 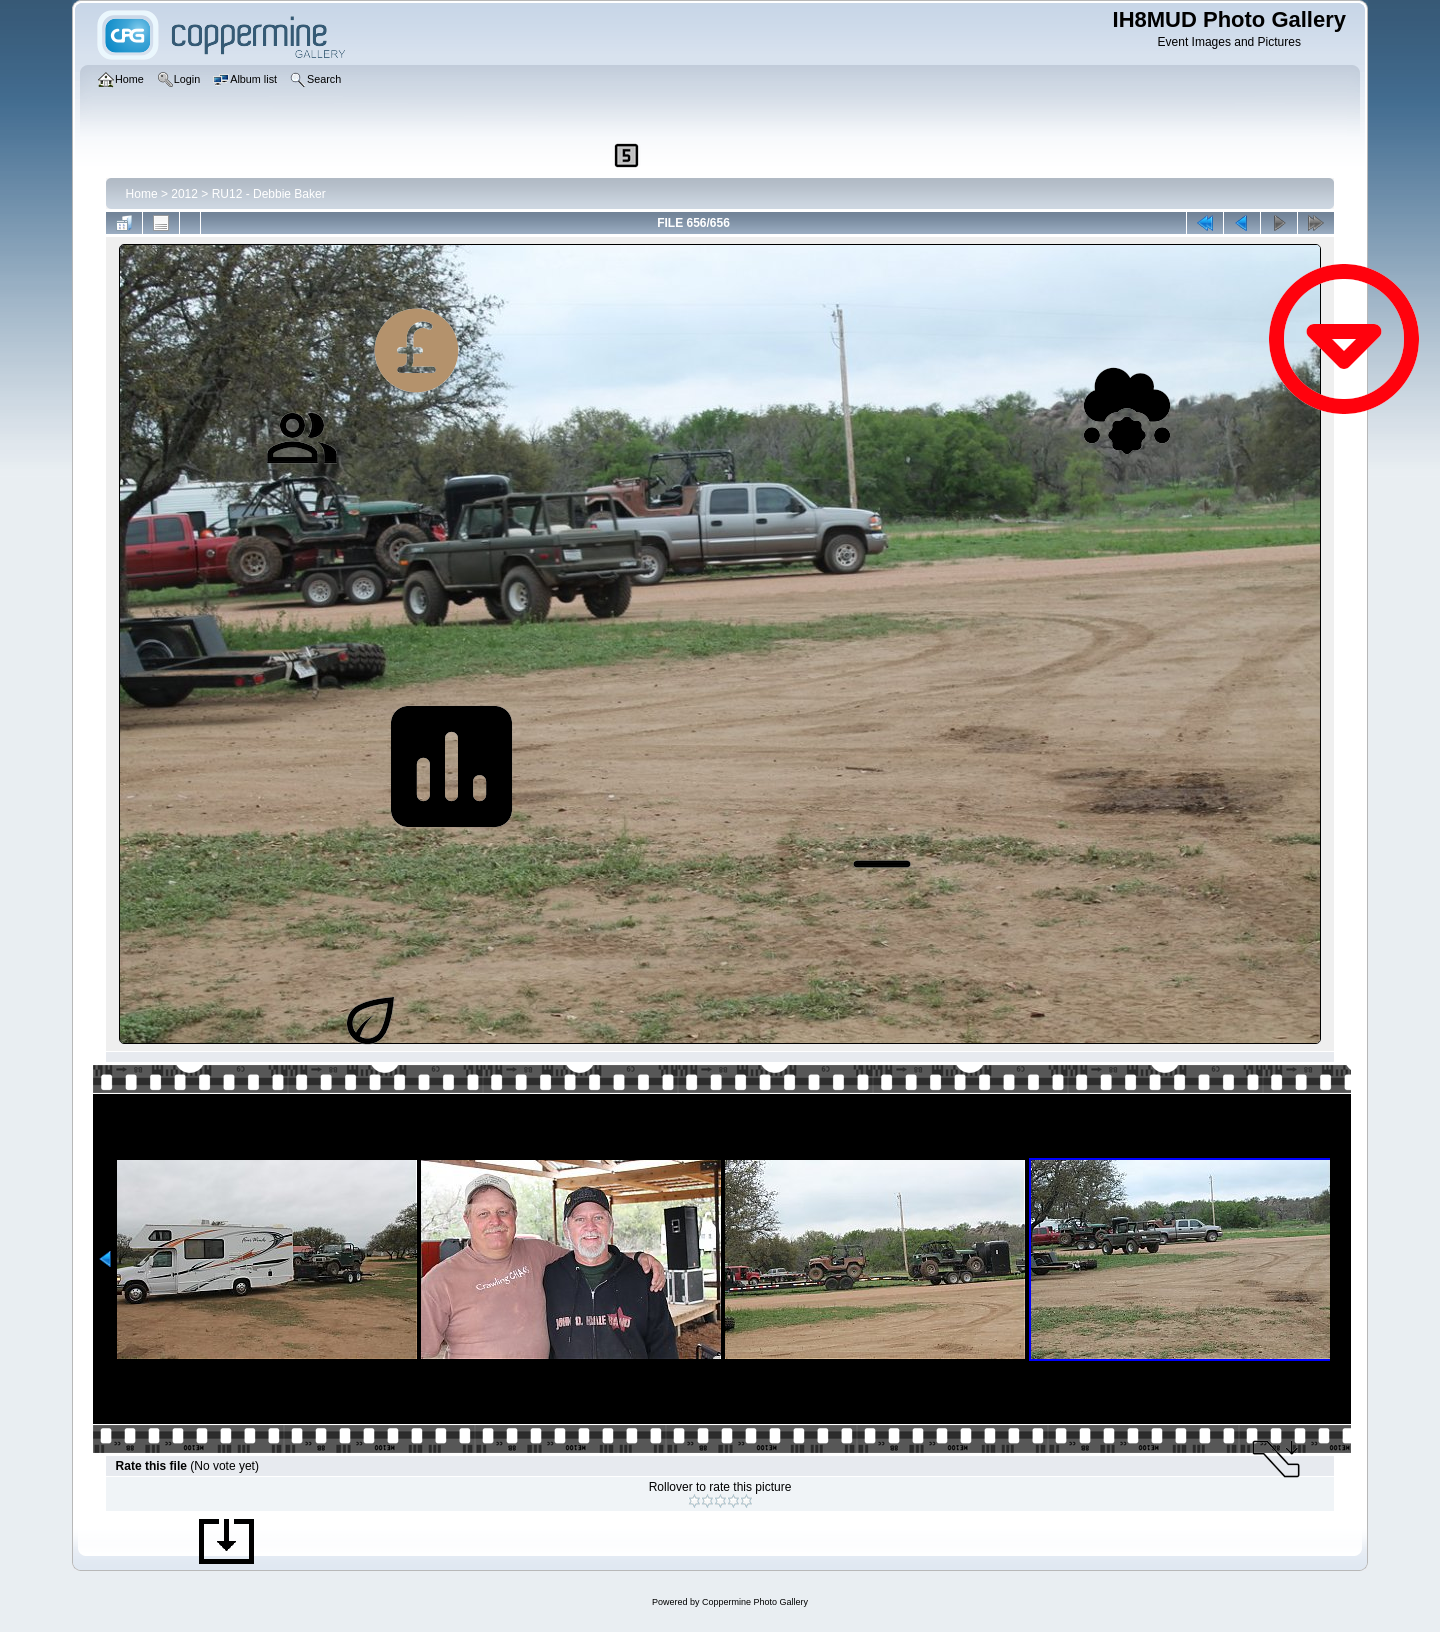 I want to click on download or install a system update, so click(x=226, y=1541).